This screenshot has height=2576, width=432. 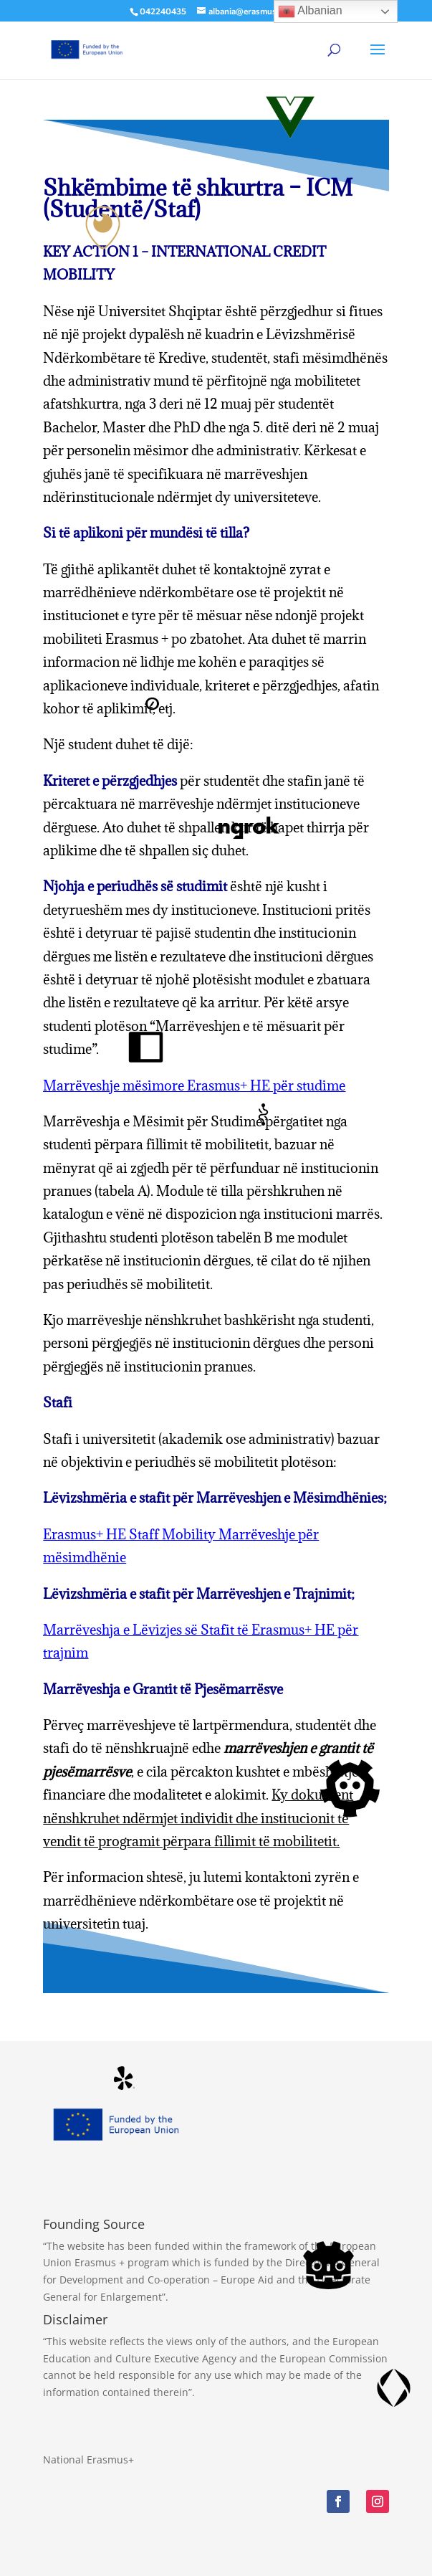 What do you see at coordinates (263, 1114) in the screenshot?
I see `recoil state management library logo` at bounding box center [263, 1114].